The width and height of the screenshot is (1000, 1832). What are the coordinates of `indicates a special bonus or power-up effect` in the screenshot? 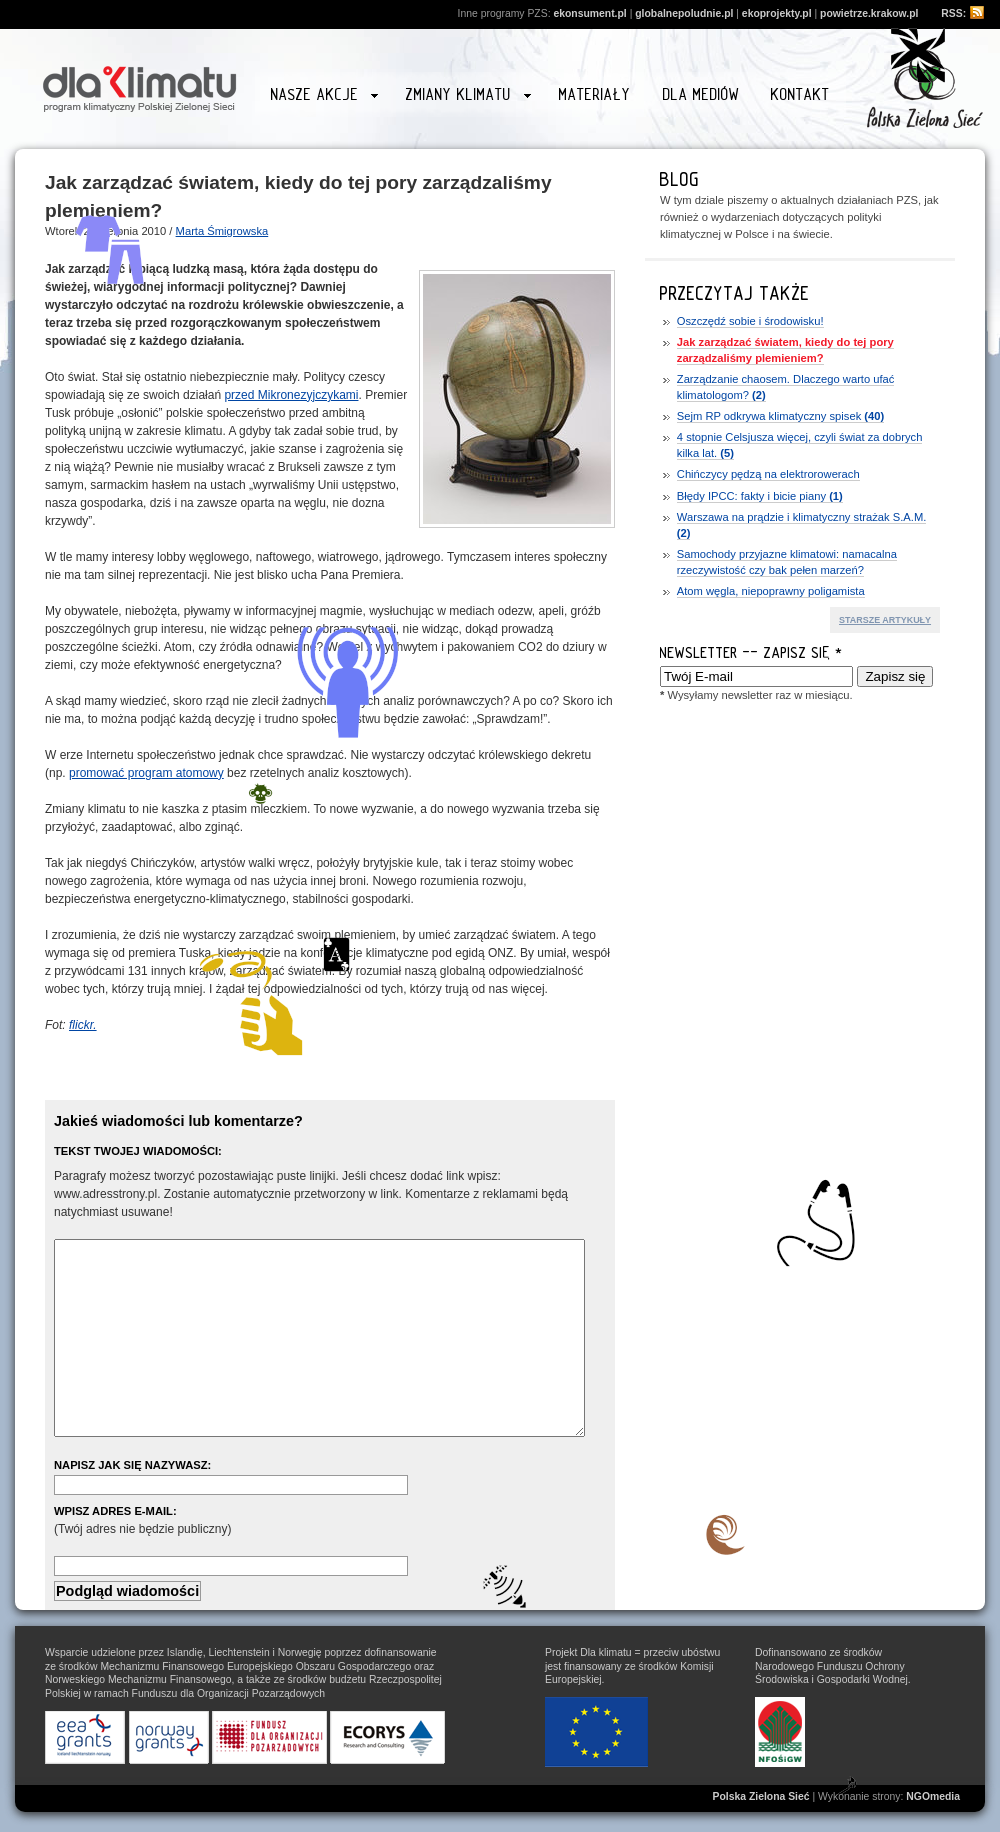 It's located at (918, 55).